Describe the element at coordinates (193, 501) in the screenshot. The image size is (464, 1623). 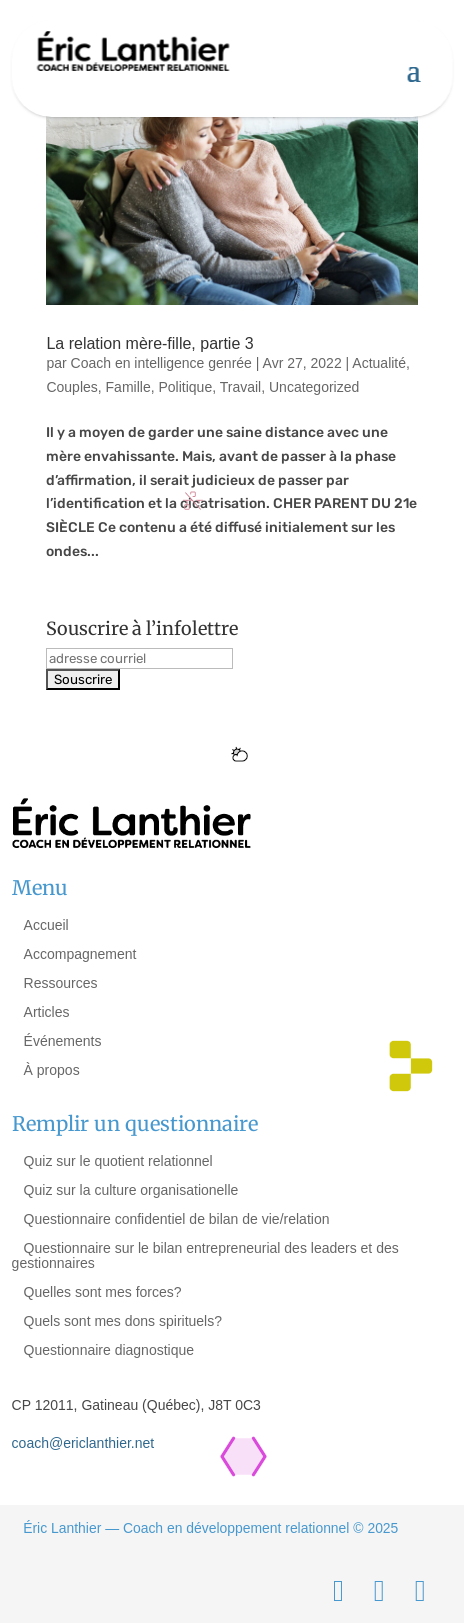
I see `network connection unavailable or disabled` at that location.